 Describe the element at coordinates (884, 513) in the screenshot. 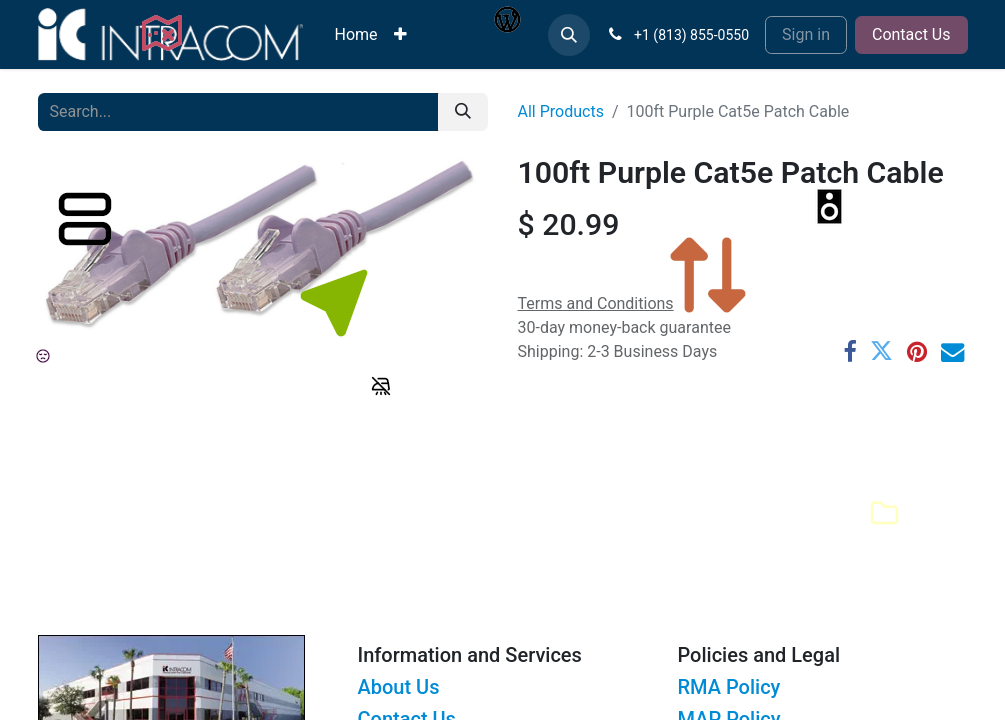

I see `open folder to view files` at that location.